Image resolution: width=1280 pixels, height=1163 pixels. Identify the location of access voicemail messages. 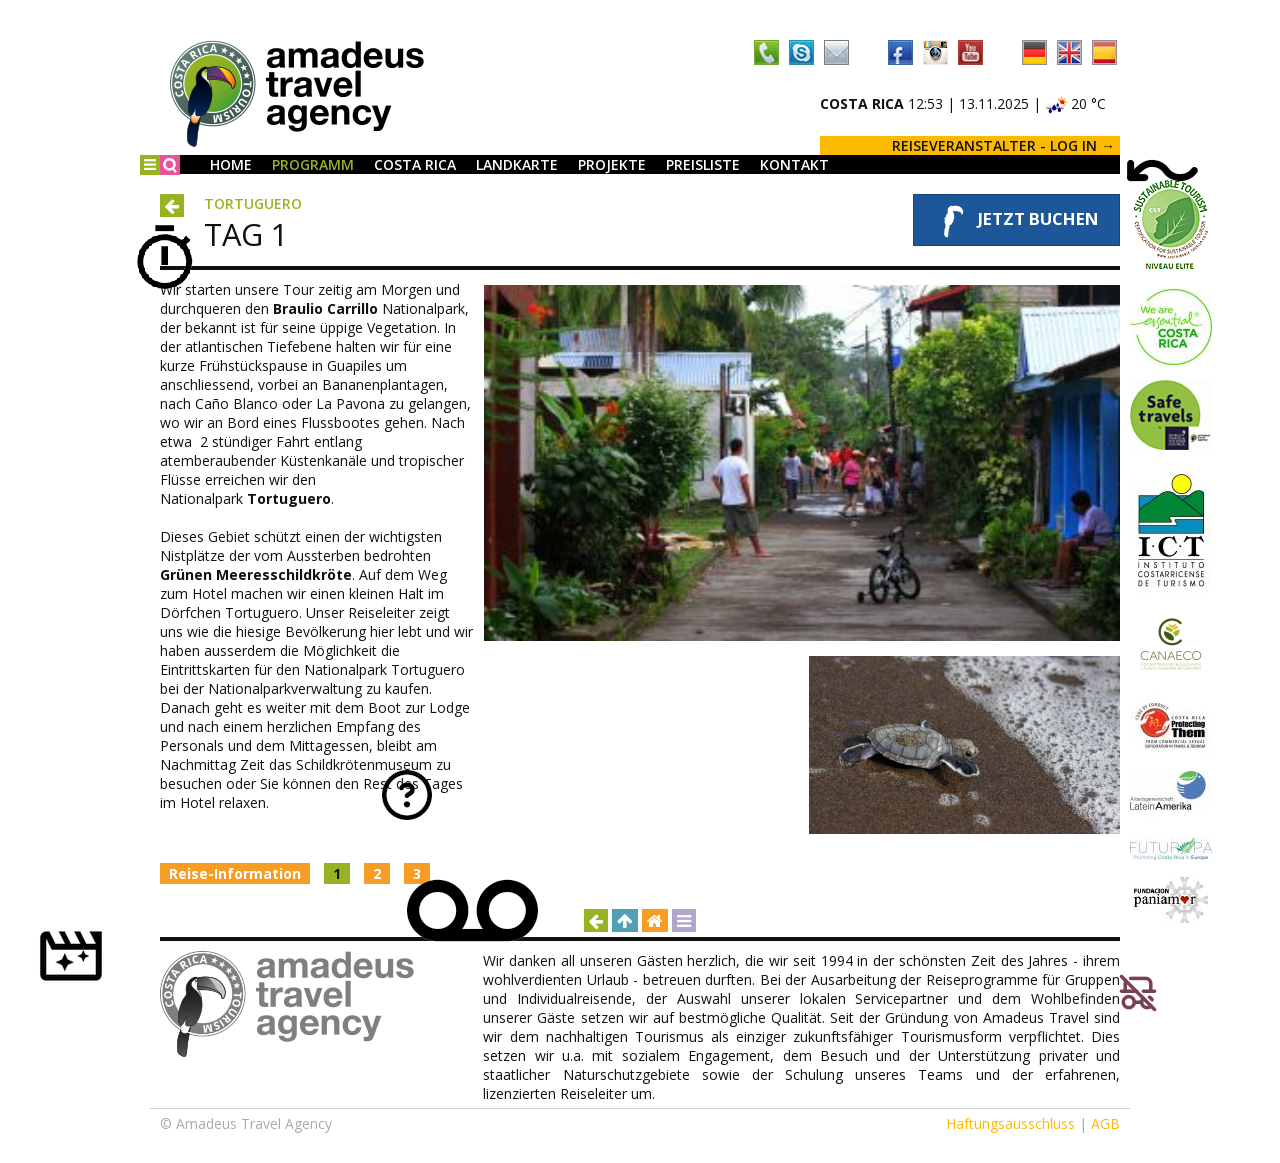
(472, 910).